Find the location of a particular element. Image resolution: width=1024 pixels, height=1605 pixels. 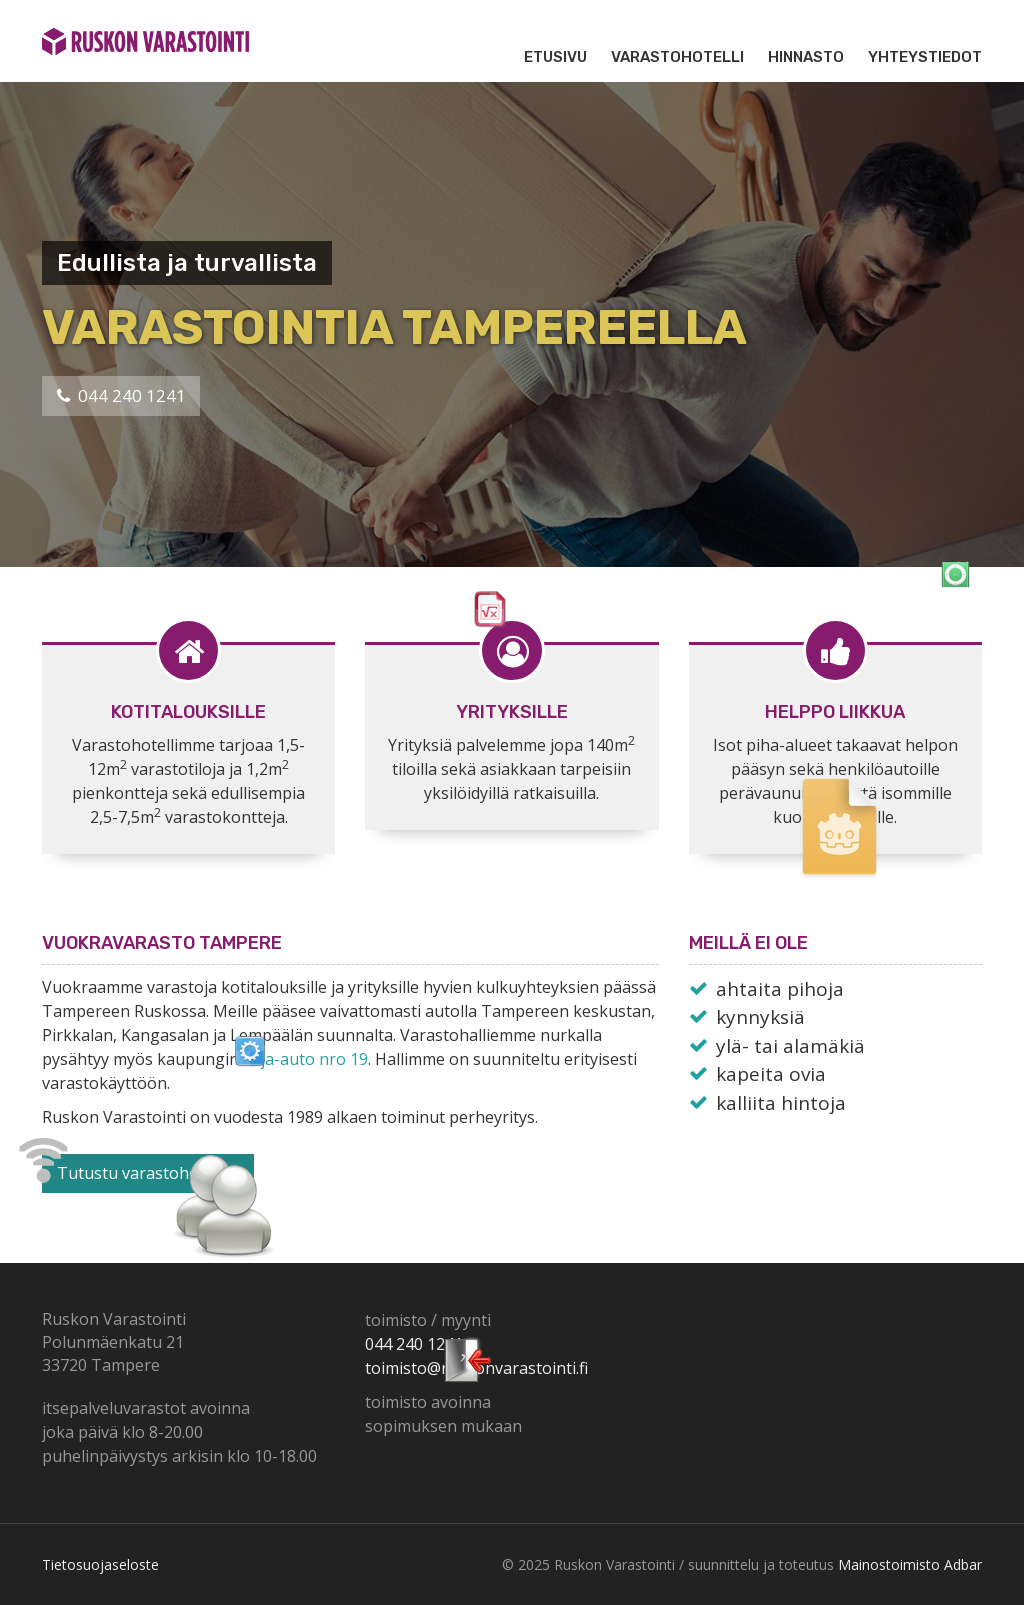

iPod shuffle device icon is located at coordinates (955, 574).